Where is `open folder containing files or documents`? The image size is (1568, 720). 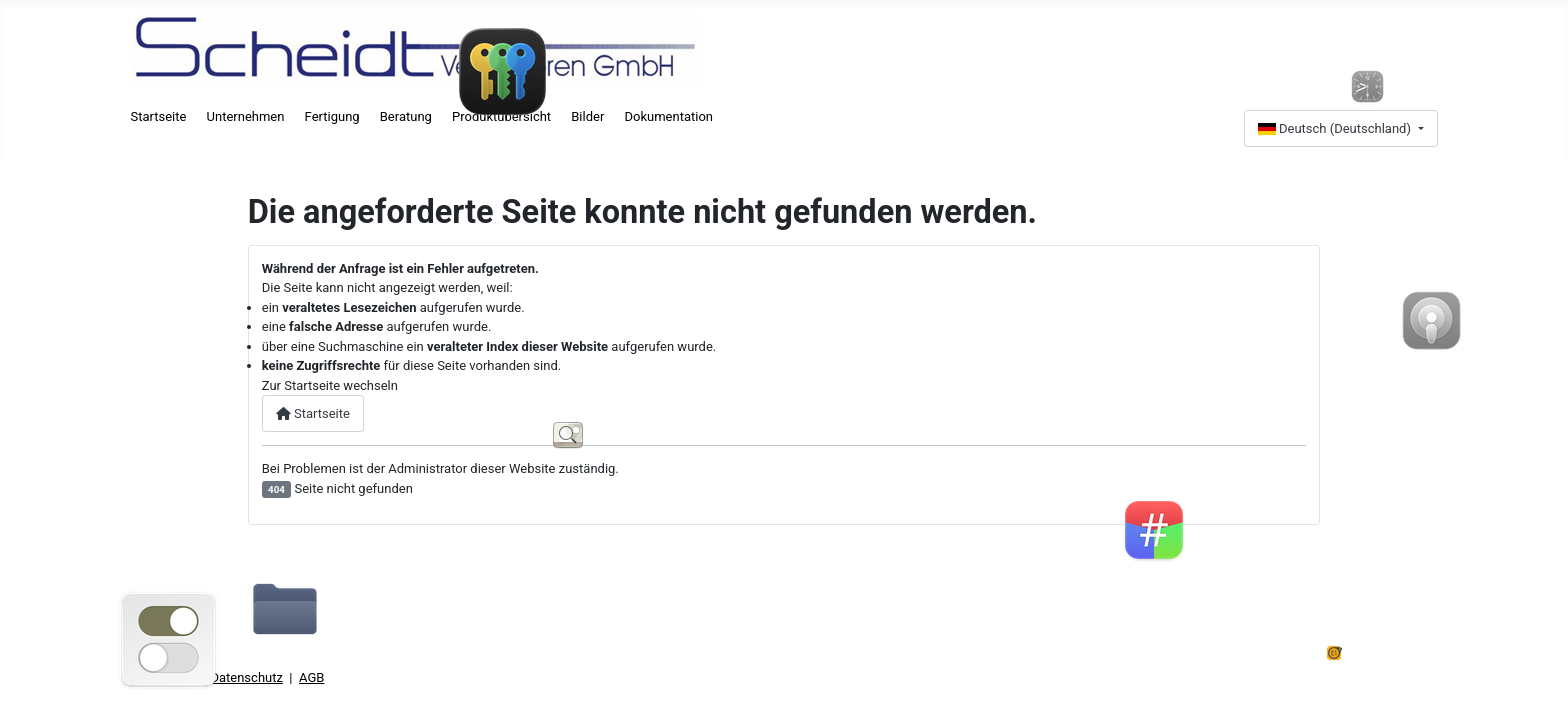 open folder containing files or documents is located at coordinates (285, 609).